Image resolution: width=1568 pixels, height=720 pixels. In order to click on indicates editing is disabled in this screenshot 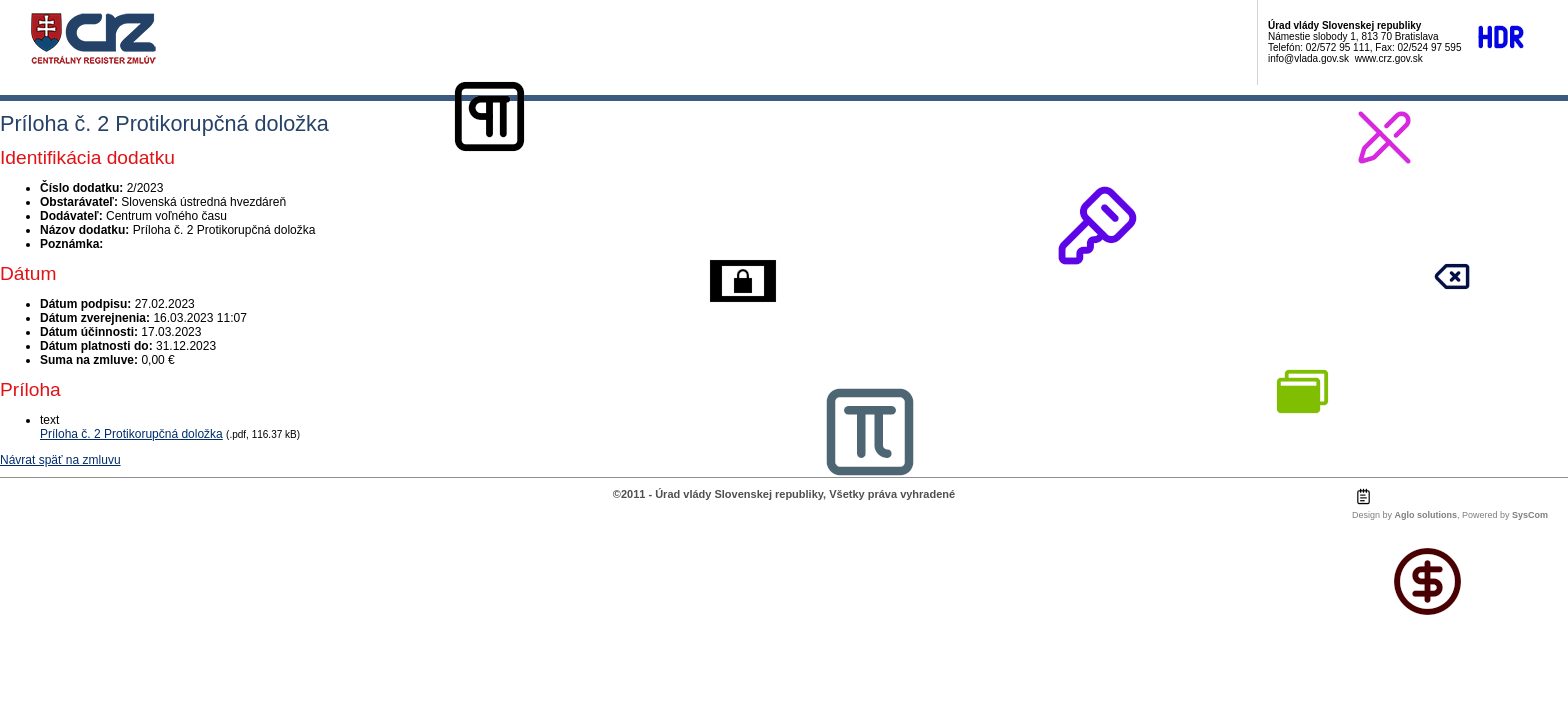, I will do `click(1384, 137)`.